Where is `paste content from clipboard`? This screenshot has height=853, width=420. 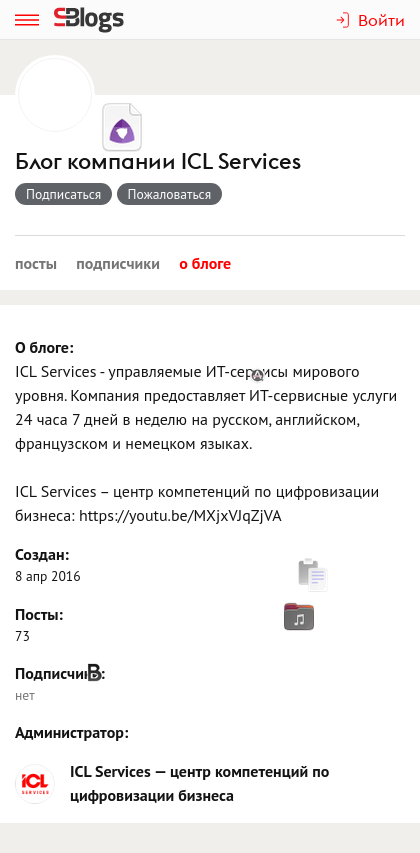 paste content from clipboard is located at coordinates (313, 575).